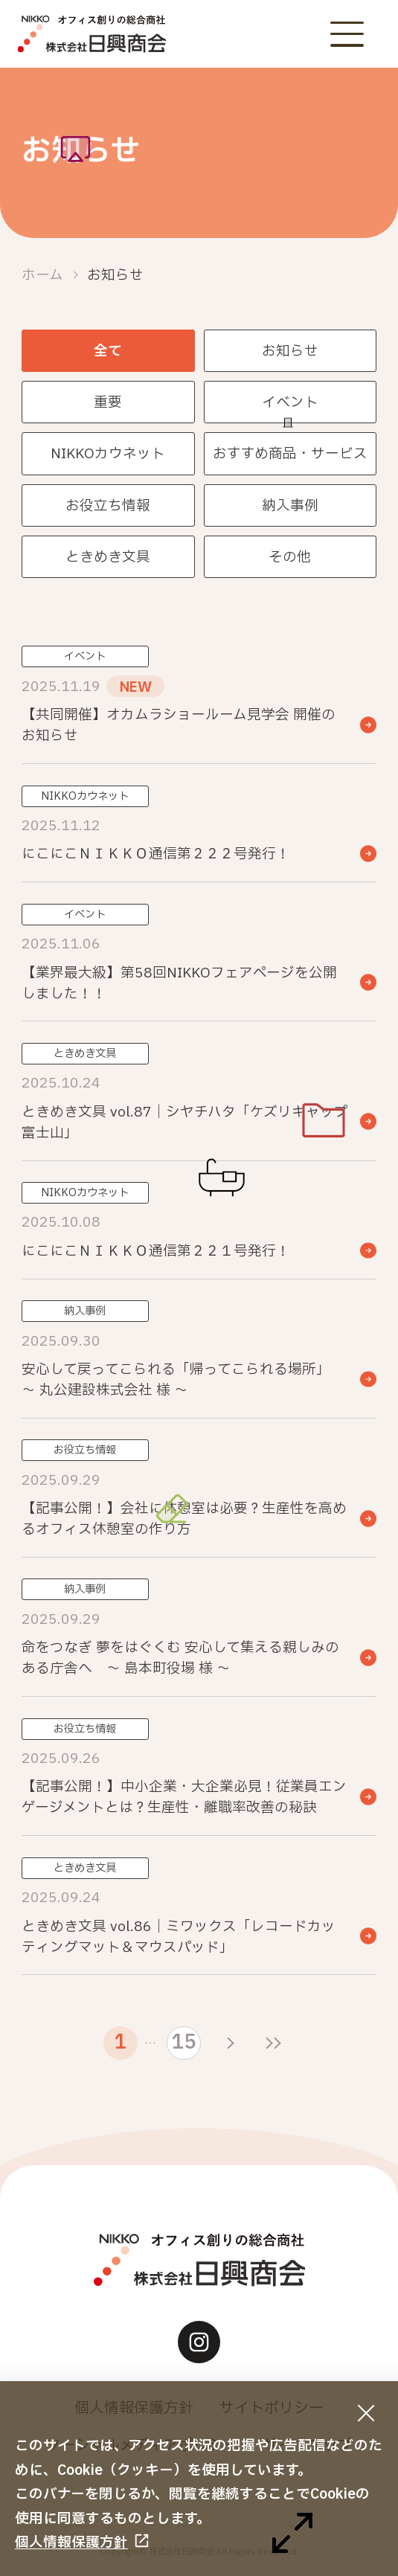  What do you see at coordinates (75, 148) in the screenshot?
I see `stream content to an external display` at bounding box center [75, 148].